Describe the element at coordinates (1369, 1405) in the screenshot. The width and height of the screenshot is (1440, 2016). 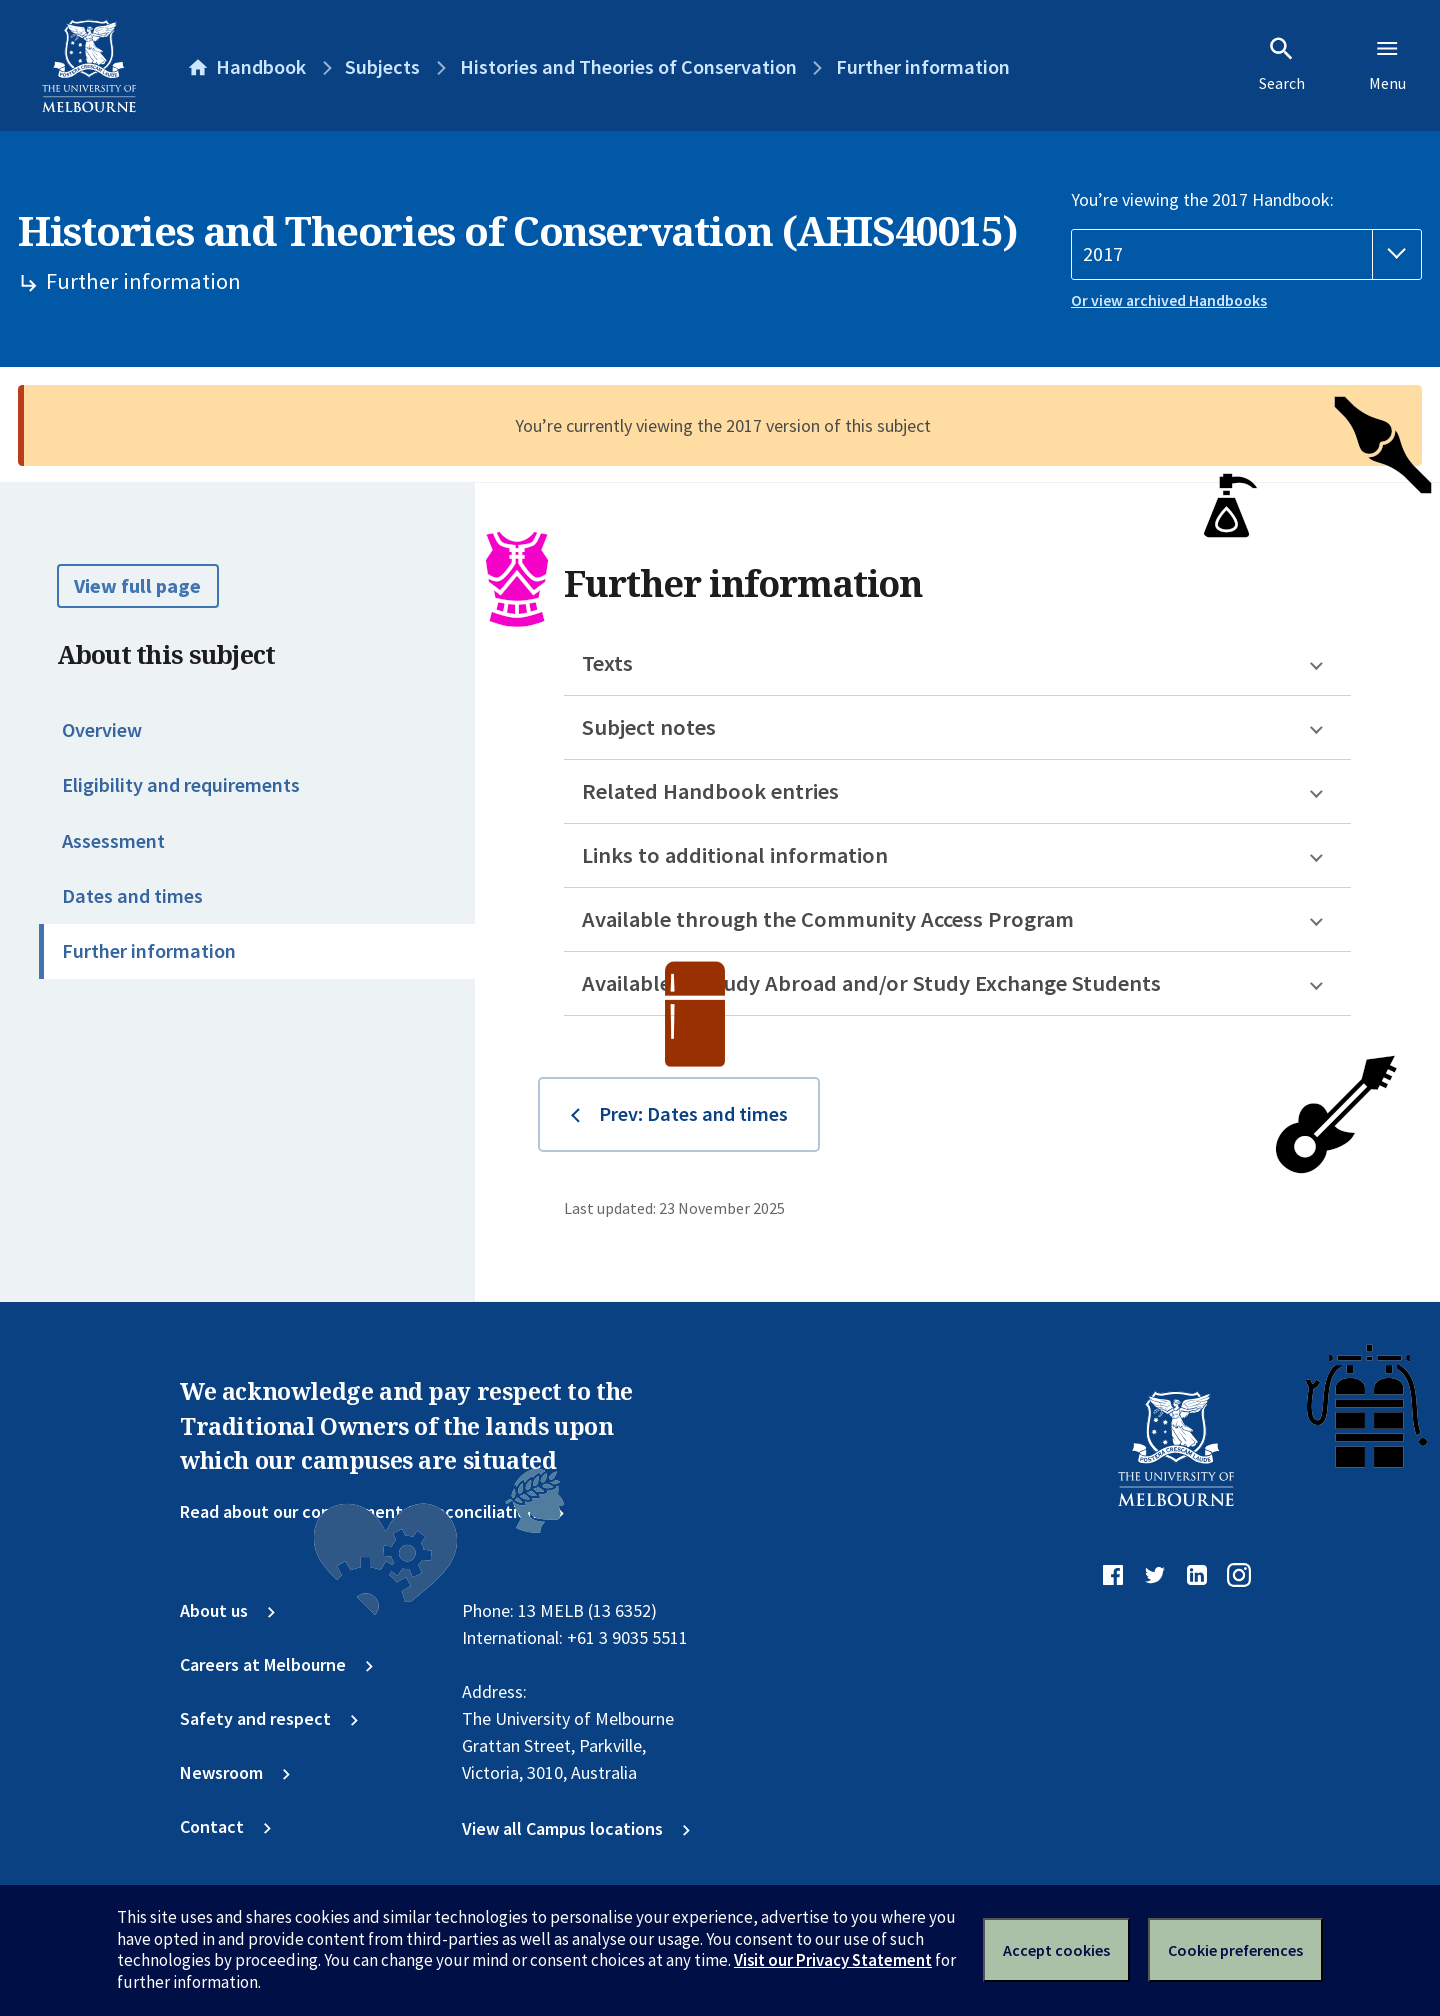
I see `access diving or scuba equipment settings` at that location.